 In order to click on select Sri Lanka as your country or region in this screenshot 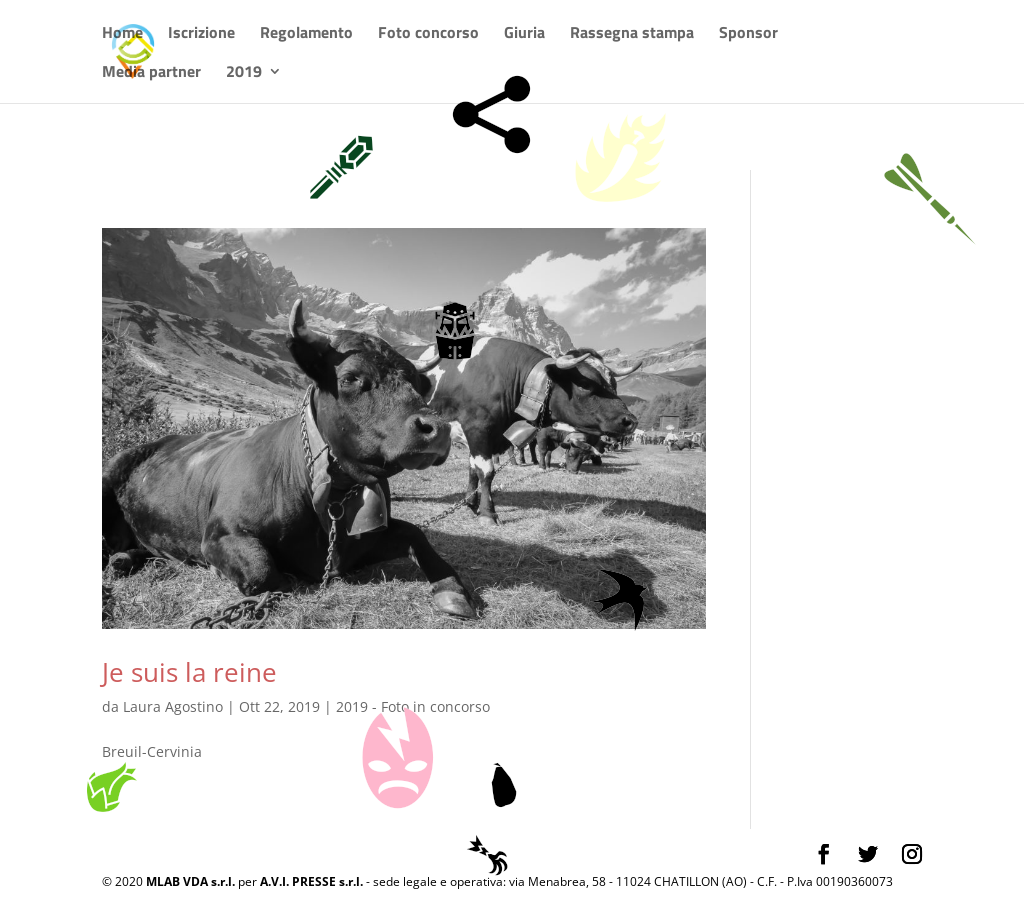, I will do `click(504, 785)`.